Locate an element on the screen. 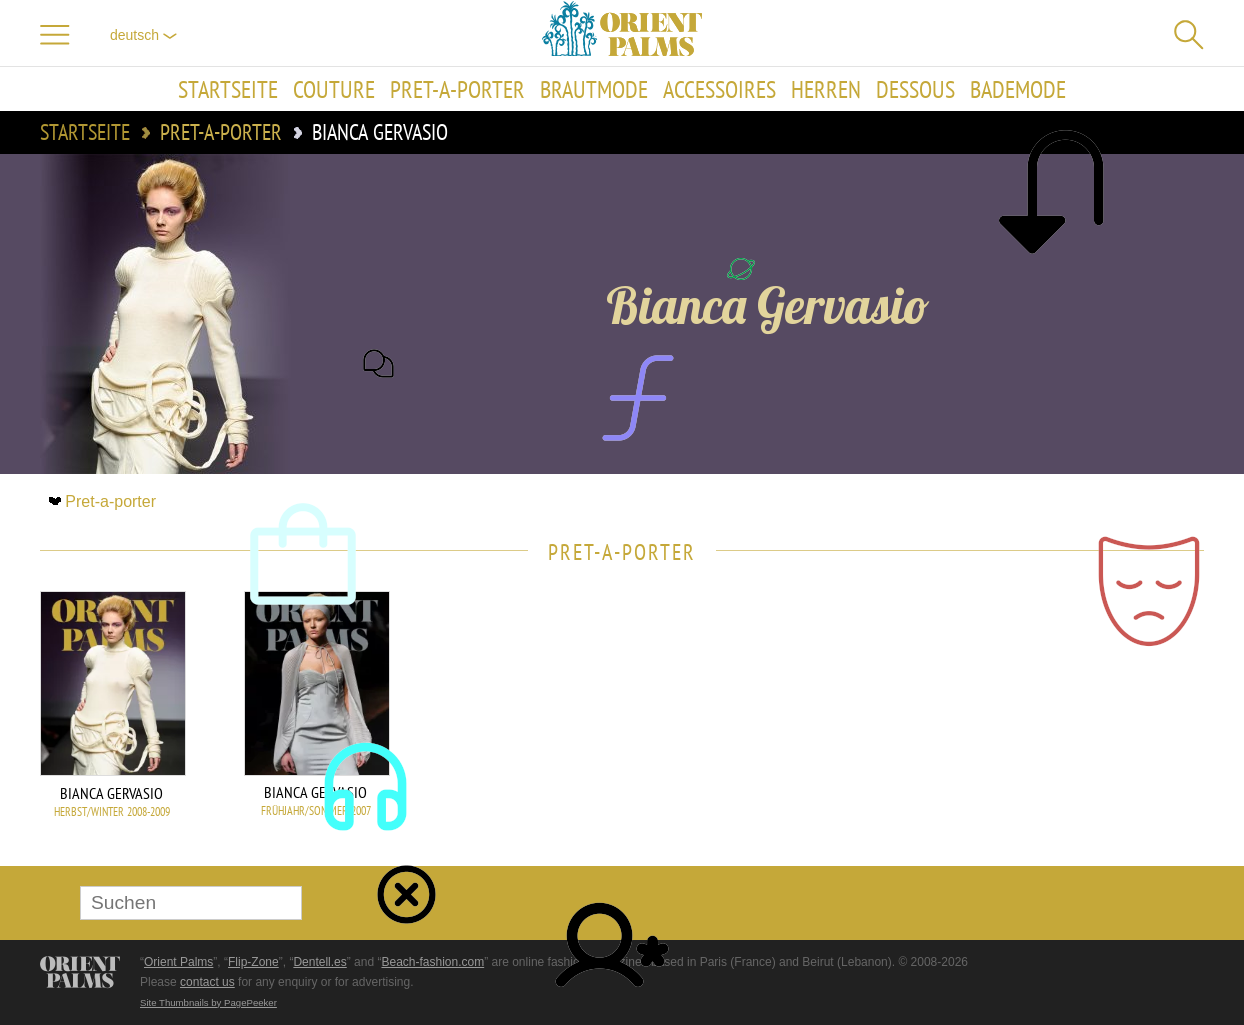  access audio or music playback is located at coordinates (365, 789).